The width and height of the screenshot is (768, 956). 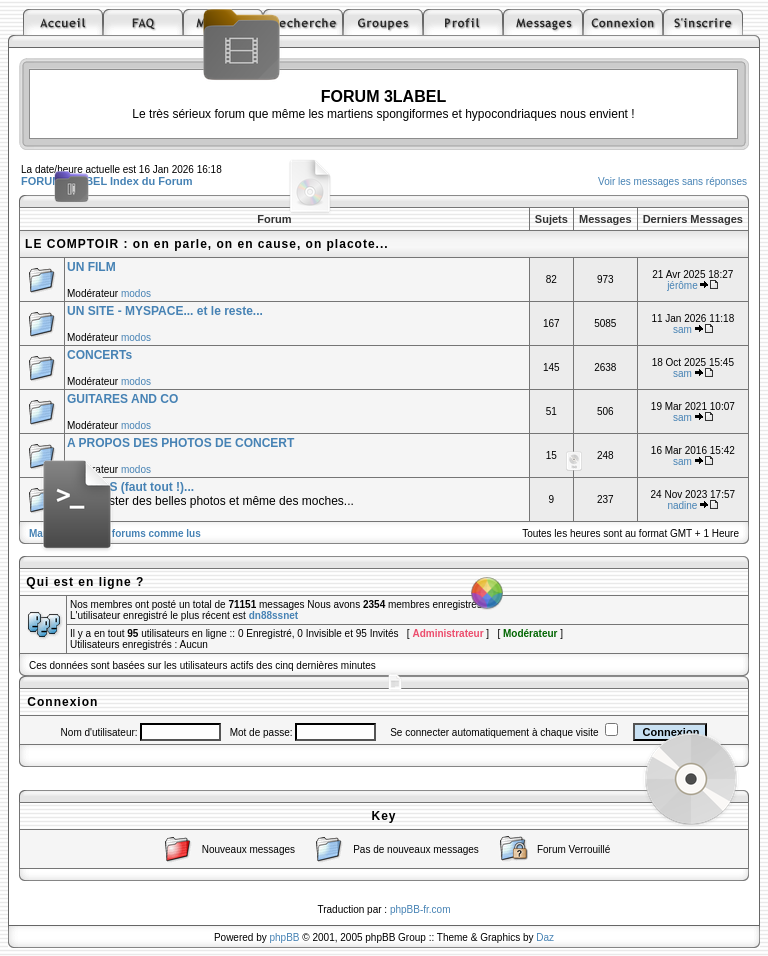 What do you see at coordinates (395, 682) in the screenshot?
I see `open a text file` at bounding box center [395, 682].